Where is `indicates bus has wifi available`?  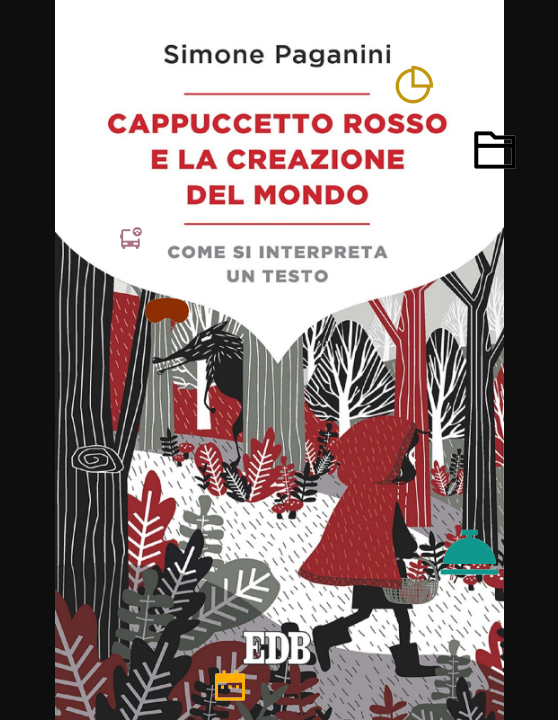 indicates bus has wifi available is located at coordinates (130, 238).